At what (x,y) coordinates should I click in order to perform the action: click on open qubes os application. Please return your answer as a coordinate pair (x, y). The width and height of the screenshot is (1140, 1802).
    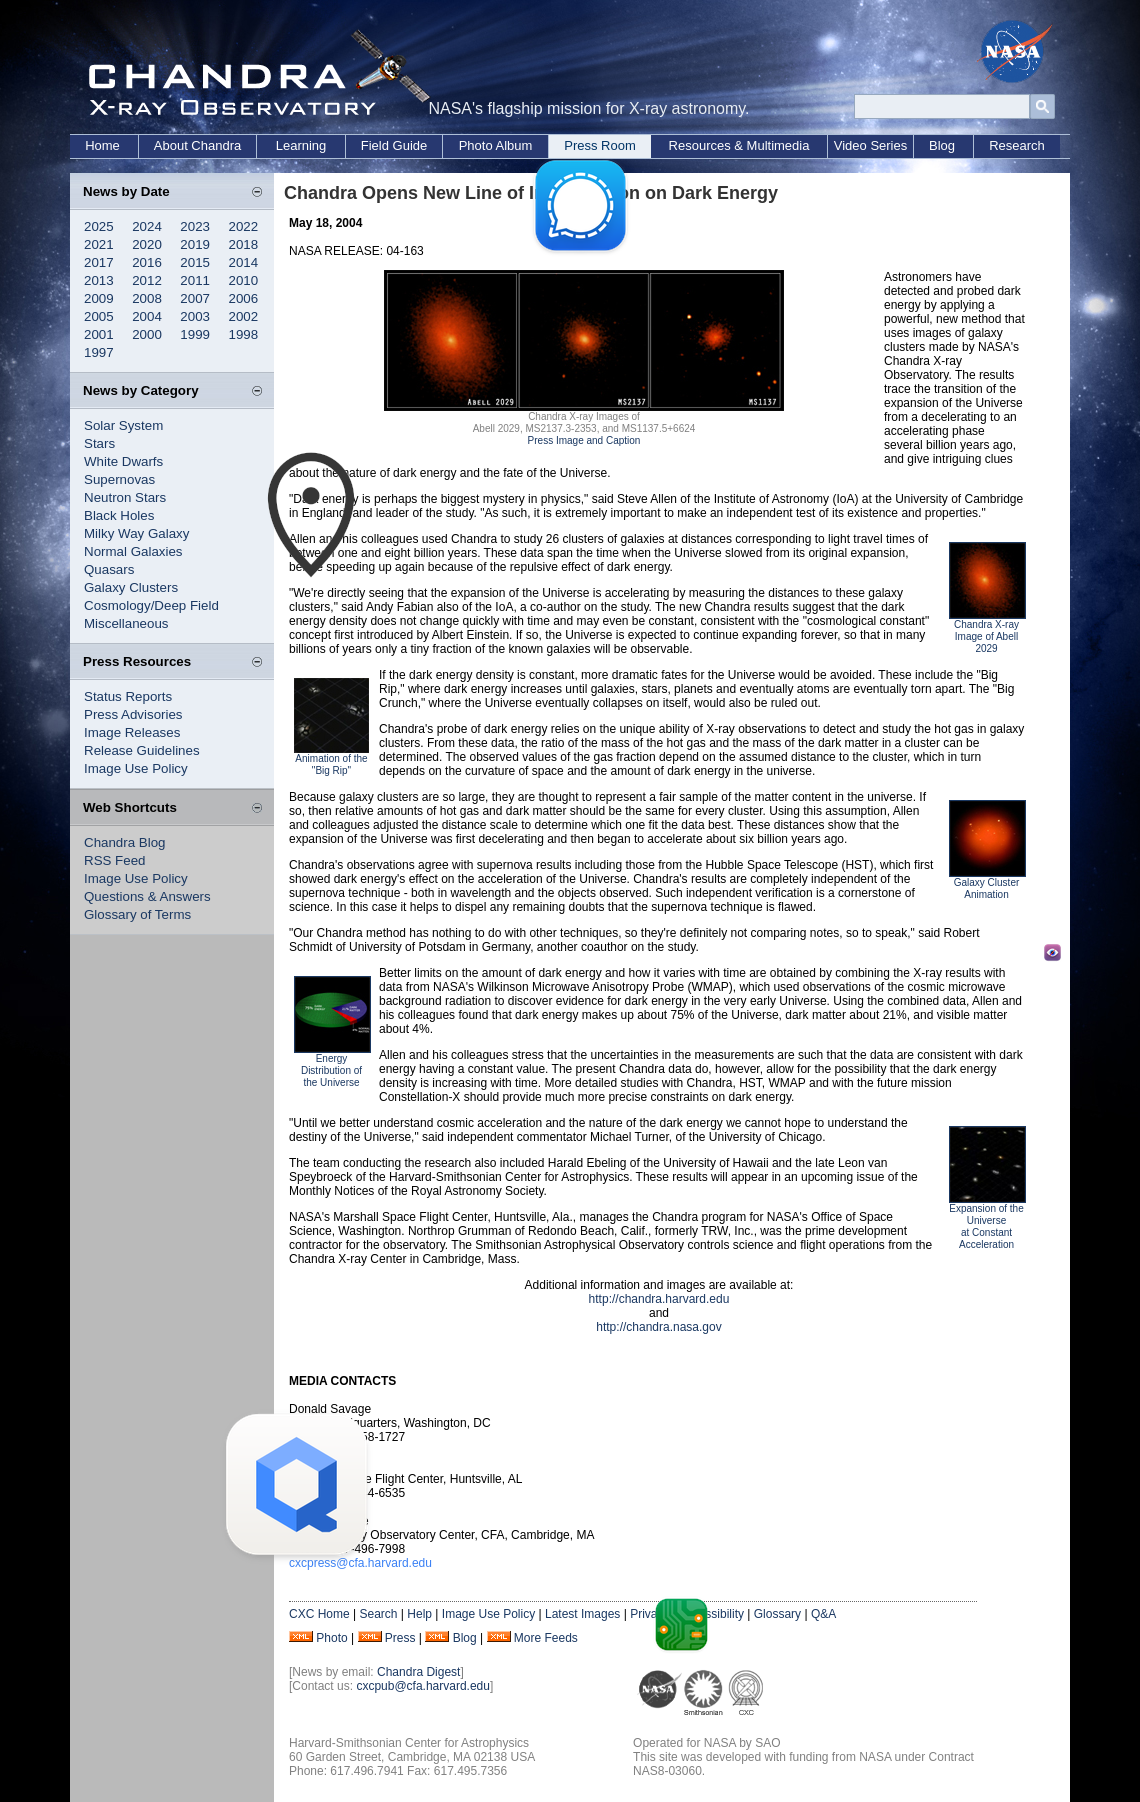
    Looking at the image, I should click on (296, 1484).